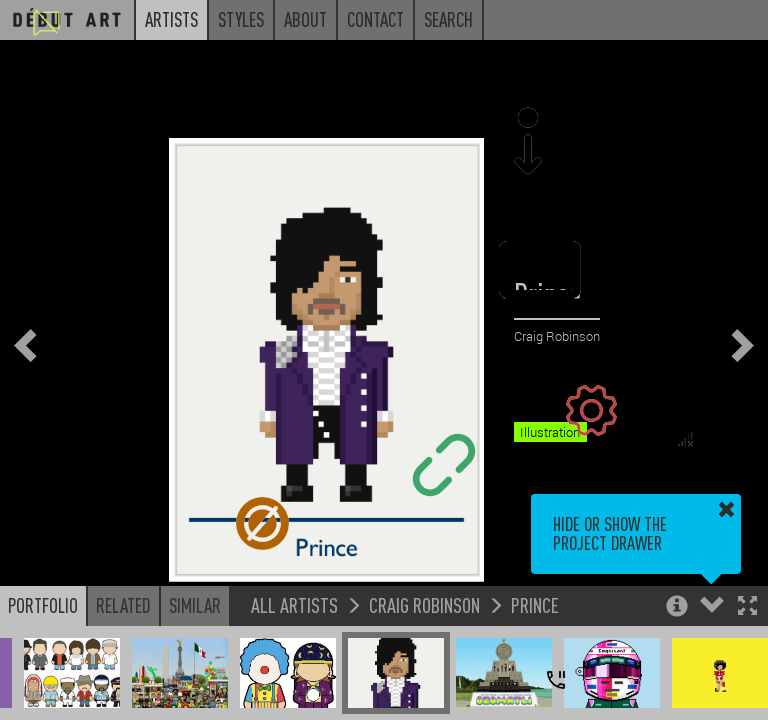 The width and height of the screenshot is (768, 720). I want to click on no cellular signal available, so click(686, 440).